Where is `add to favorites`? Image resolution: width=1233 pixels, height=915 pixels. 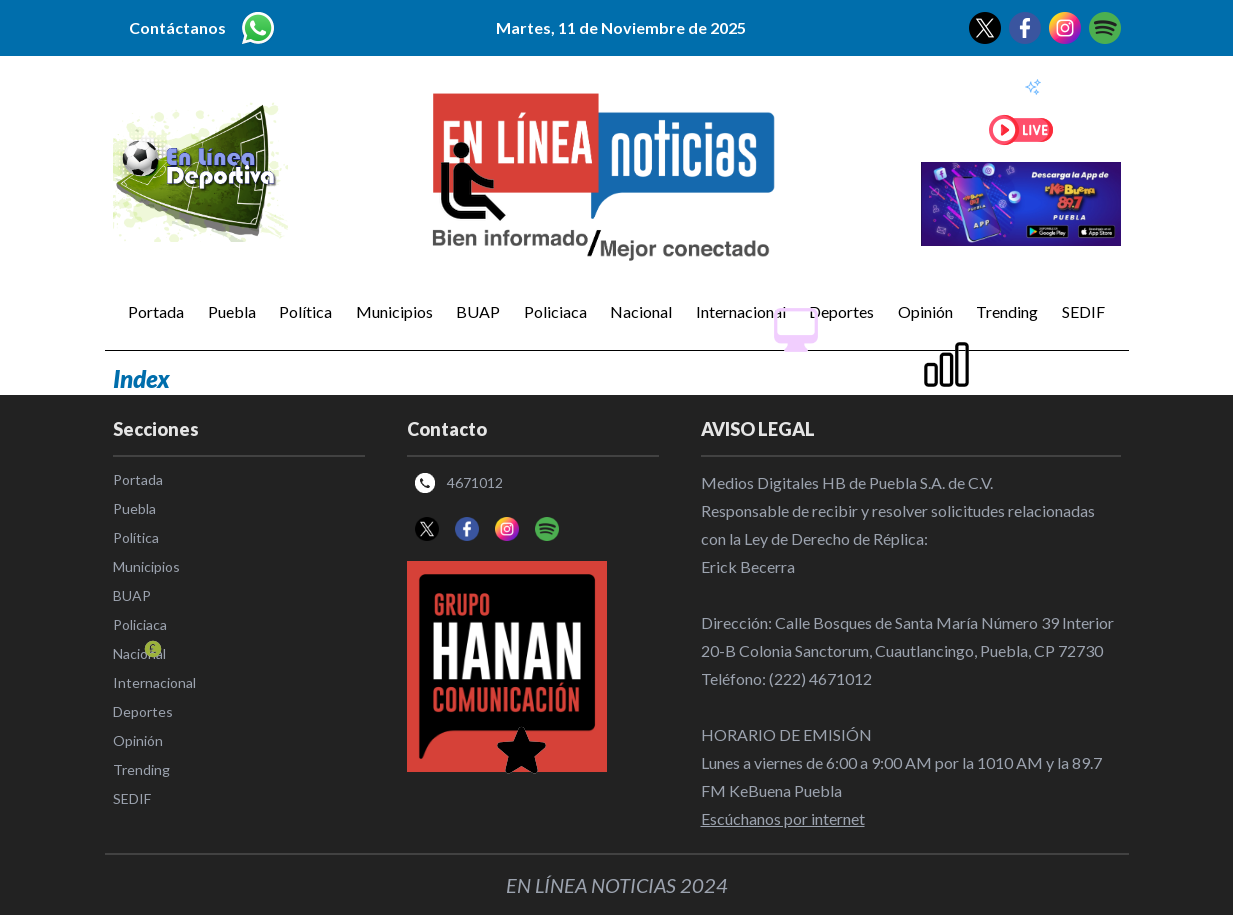 add to favorites is located at coordinates (521, 750).